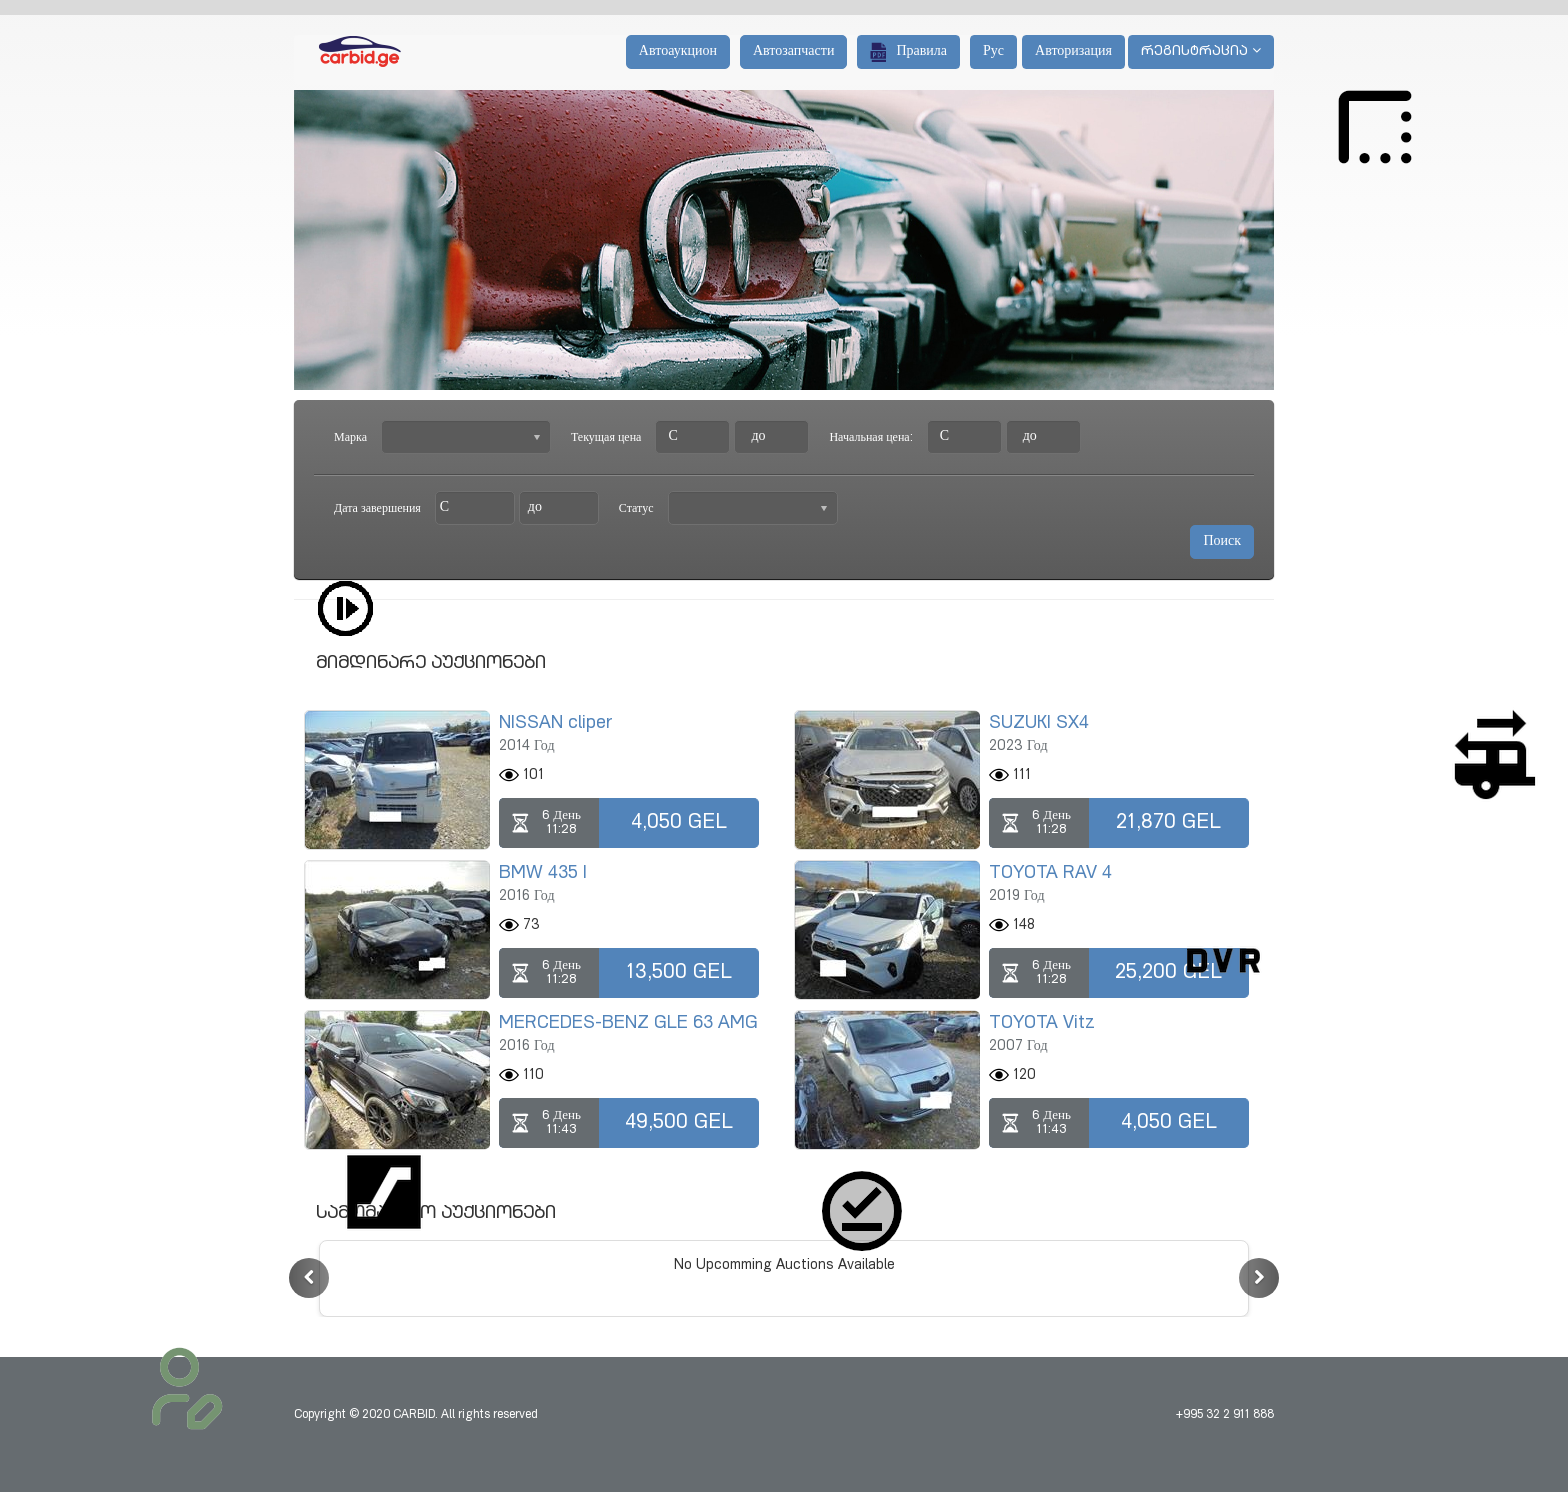  Describe the element at coordinates (345, 608) in the screenshot. I see `skip to next track or media item` at that location.